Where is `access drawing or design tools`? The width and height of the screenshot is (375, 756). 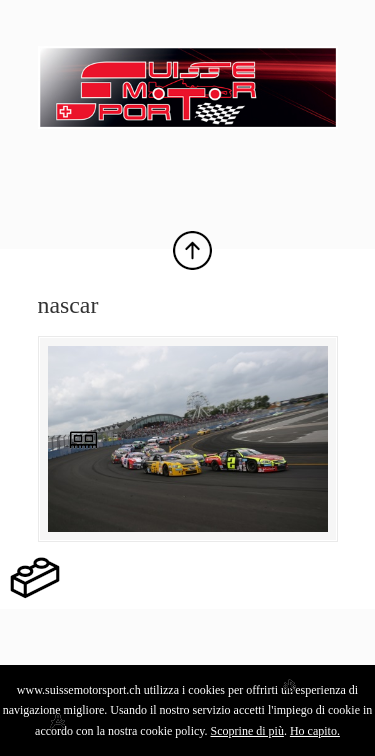 access drawing or design tools is located at coordinates (58, 721).